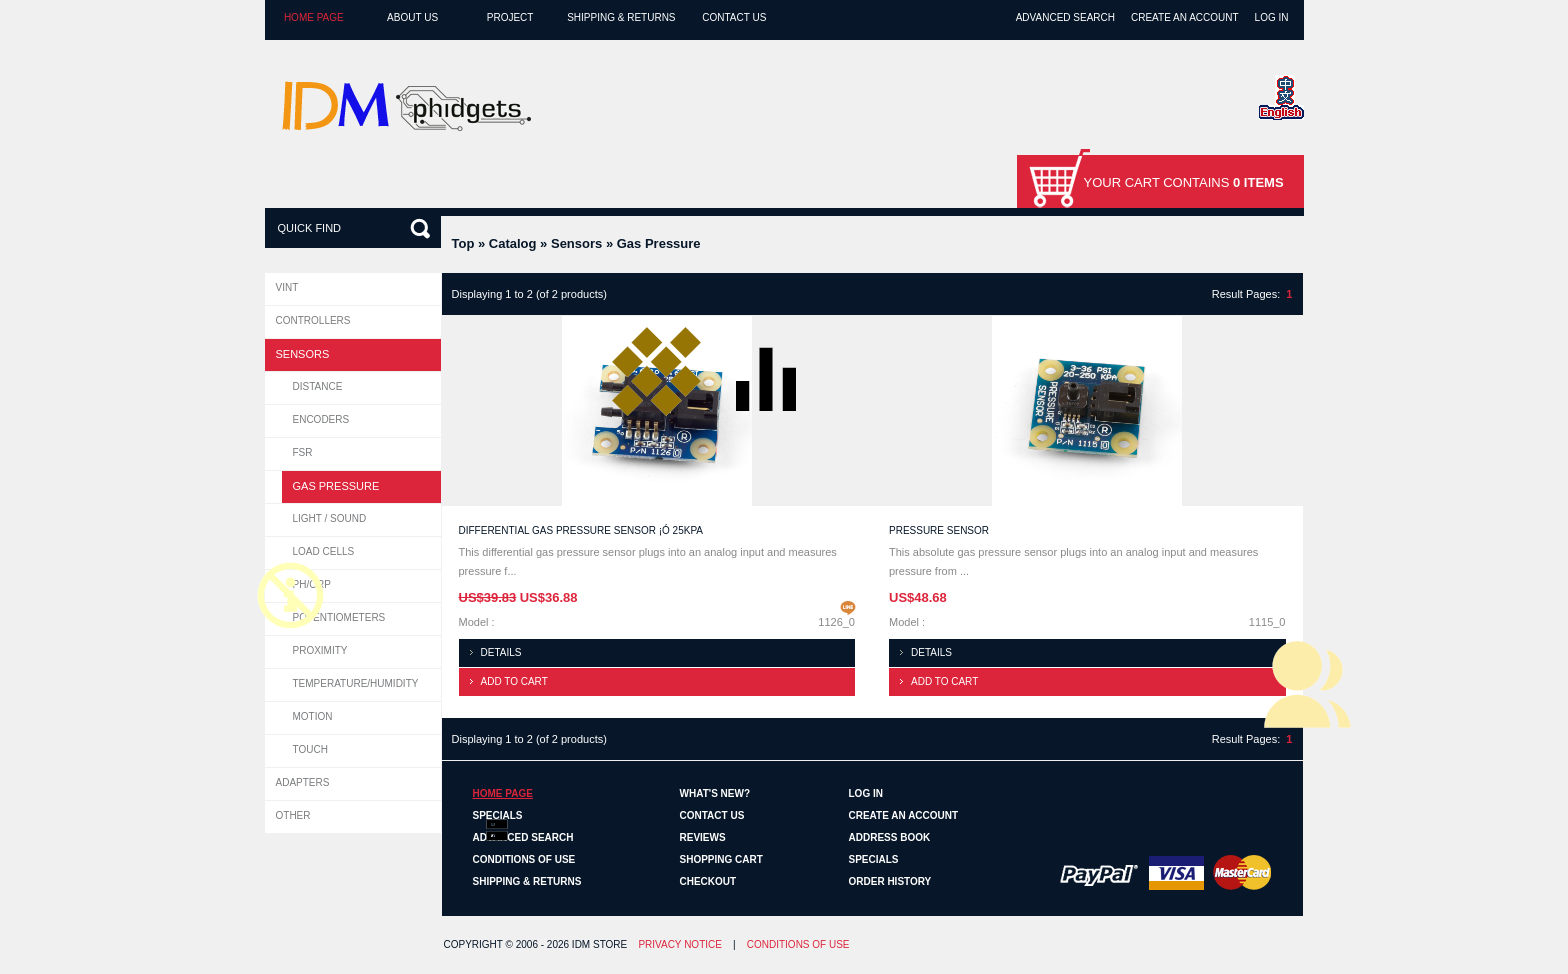 The width and height of the screenshot is (1568, 974). I want to click on access server settings or management, so click(497, 830).